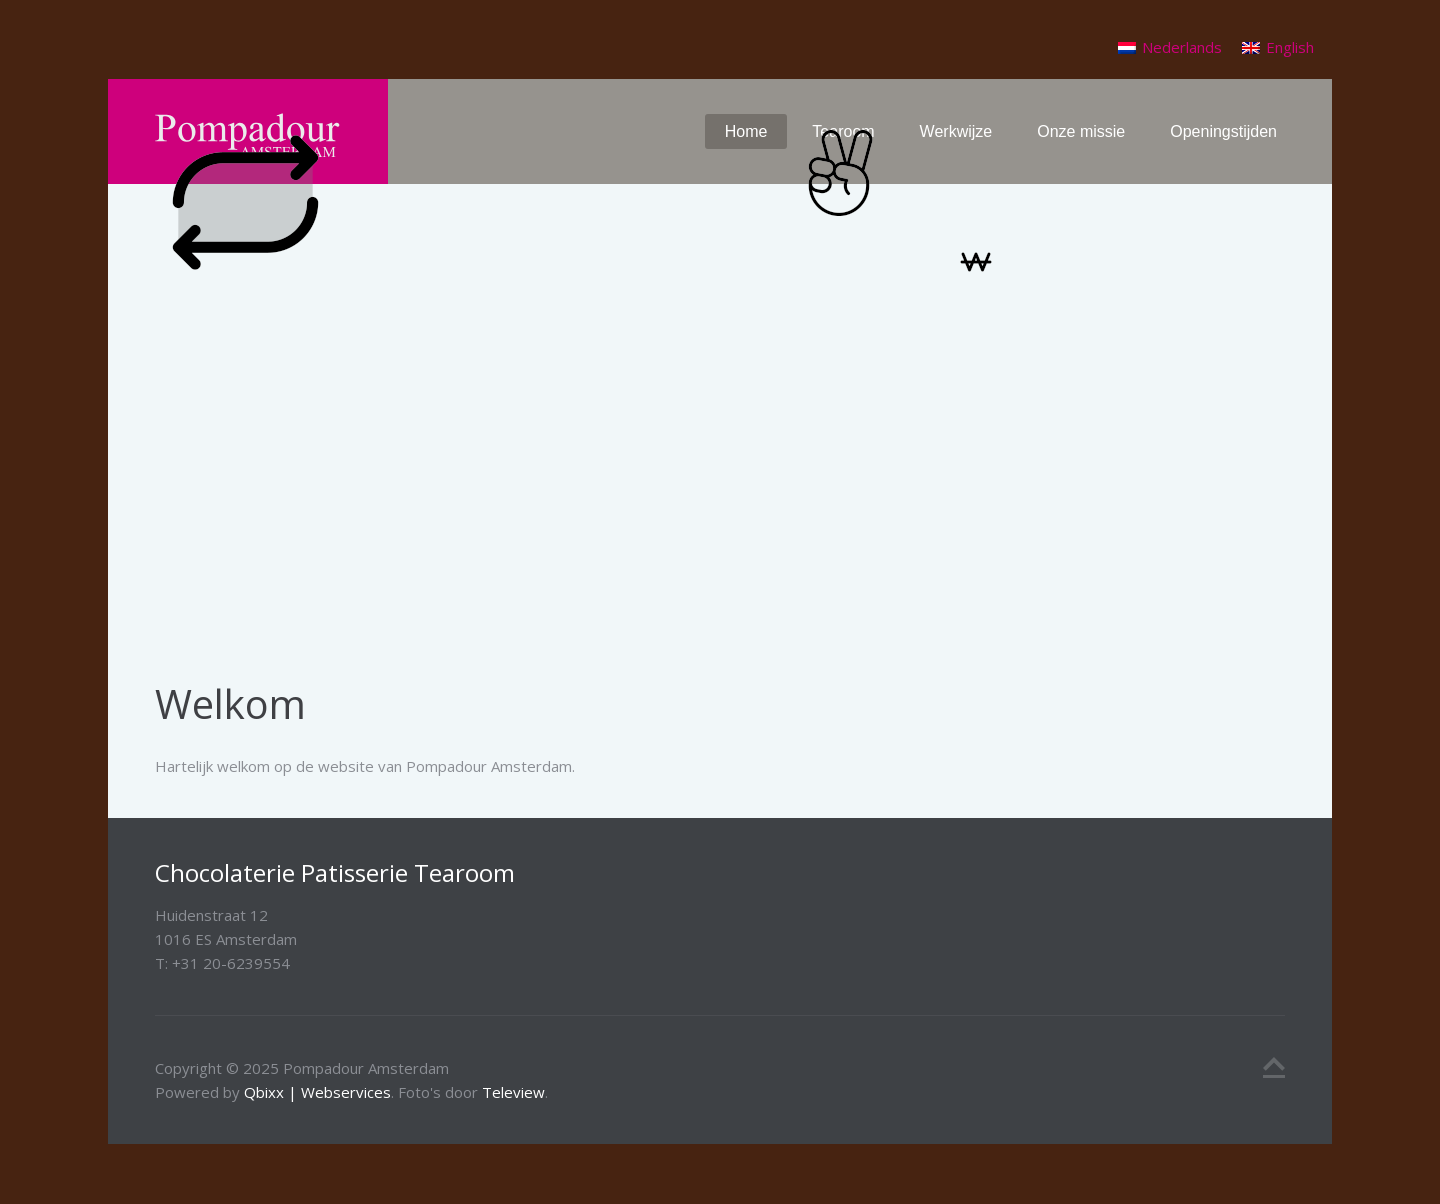 This screenshot has height=1204, width=1440. What do you see at coordinates (245, 202) in the screenshot?
I see `toggle repeat mode for media playback` at bounding box center [245, 202].